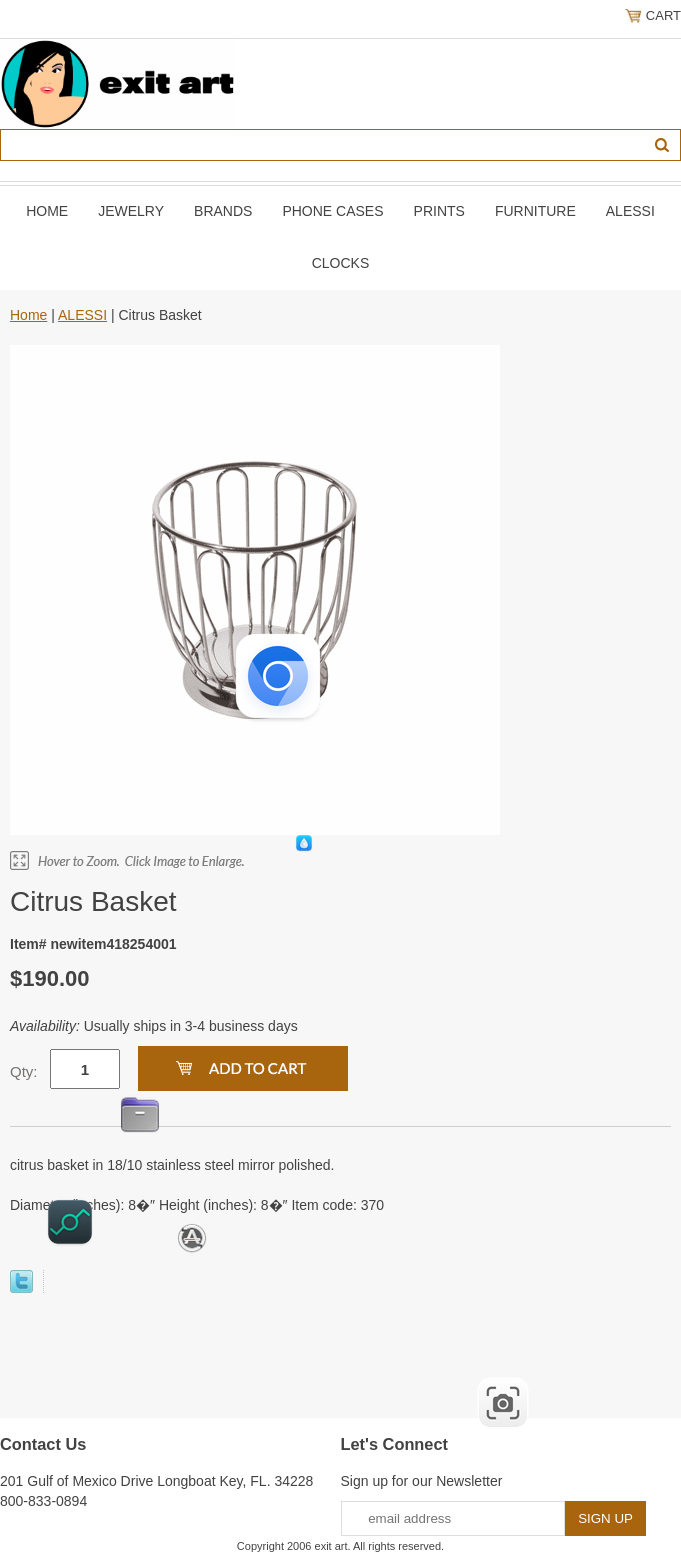 This screenshot has width=681, height=1556. Describe the element at coordinates (304, 843) in the screenshot. I see `open deluge torrent client` at that location.